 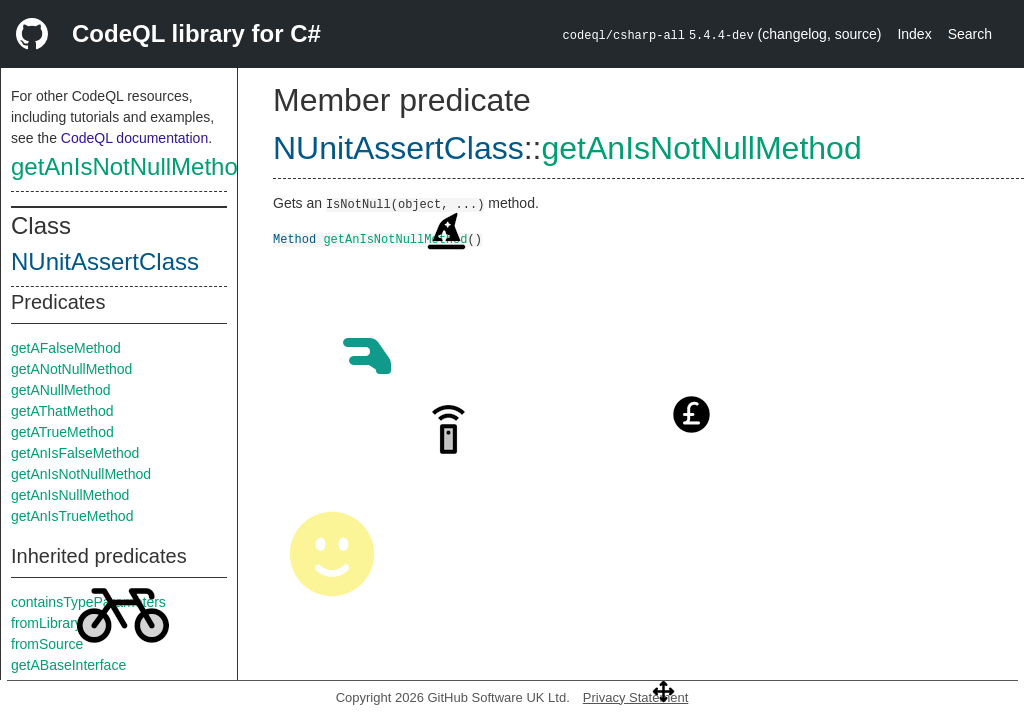 I want to click on access wizard or magic-themed features, so click(x=446, y=230).